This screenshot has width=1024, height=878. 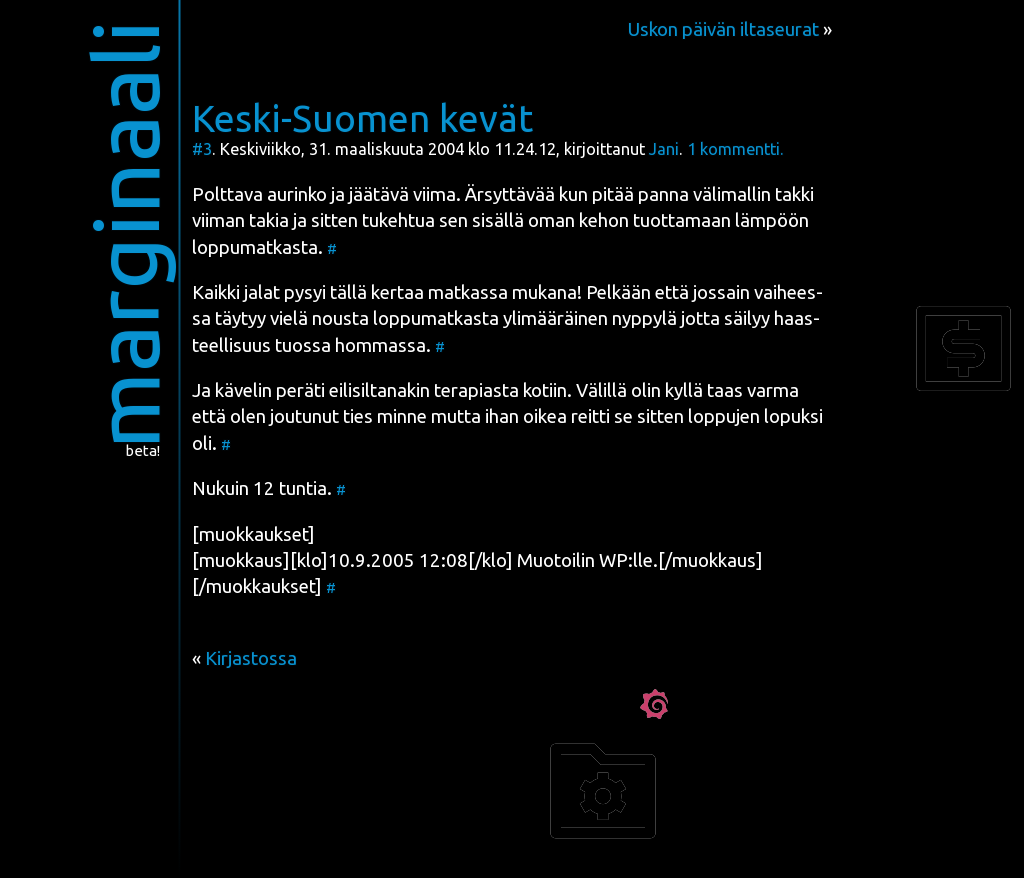 What do you see at coordinates (603, 791) in the screenshot?
I see `access folder settings or preferences` at bounding box center [603, 791].